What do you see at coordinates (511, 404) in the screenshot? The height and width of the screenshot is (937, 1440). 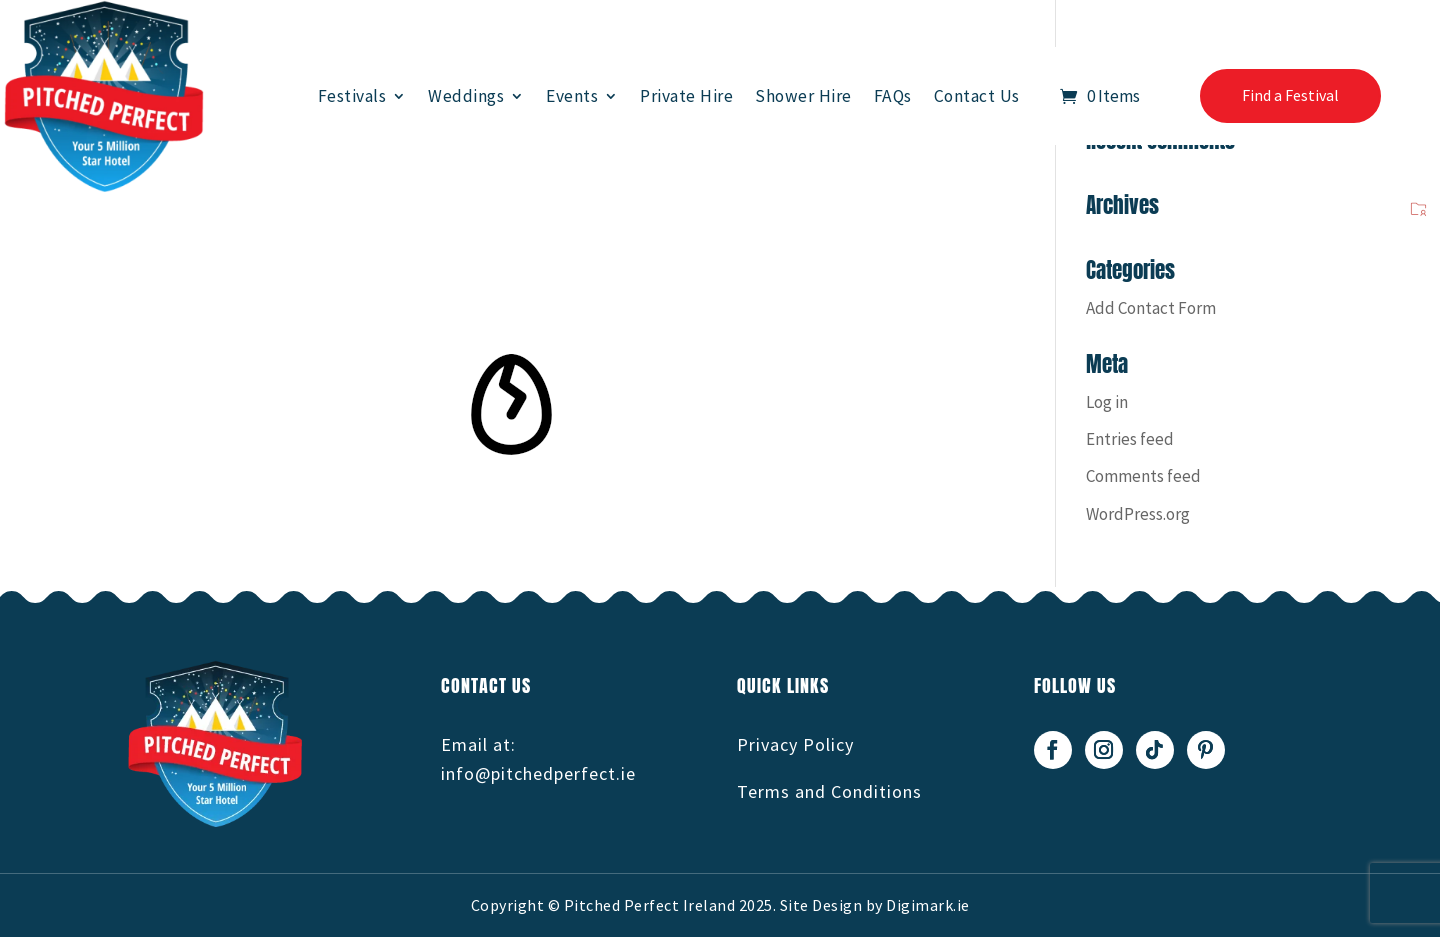 I see `indicates a broken or damaged item` at bounding box center [511, 404].